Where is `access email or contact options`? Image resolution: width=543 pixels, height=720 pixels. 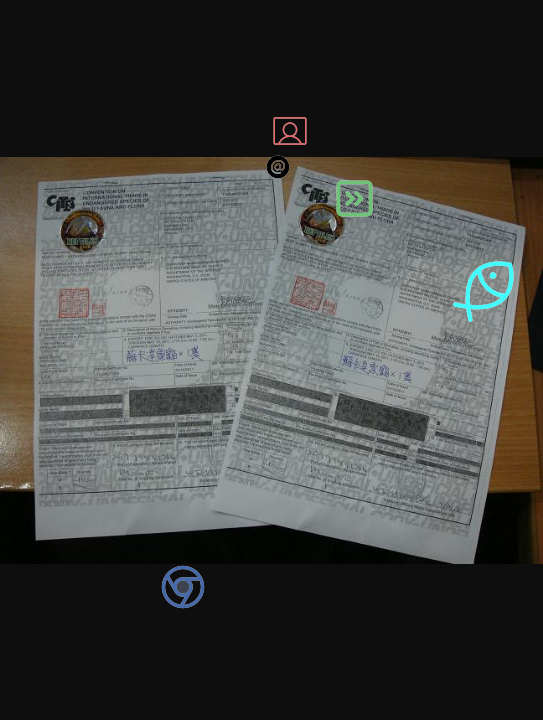 access email or contact options is located at coordinates (278, 167).